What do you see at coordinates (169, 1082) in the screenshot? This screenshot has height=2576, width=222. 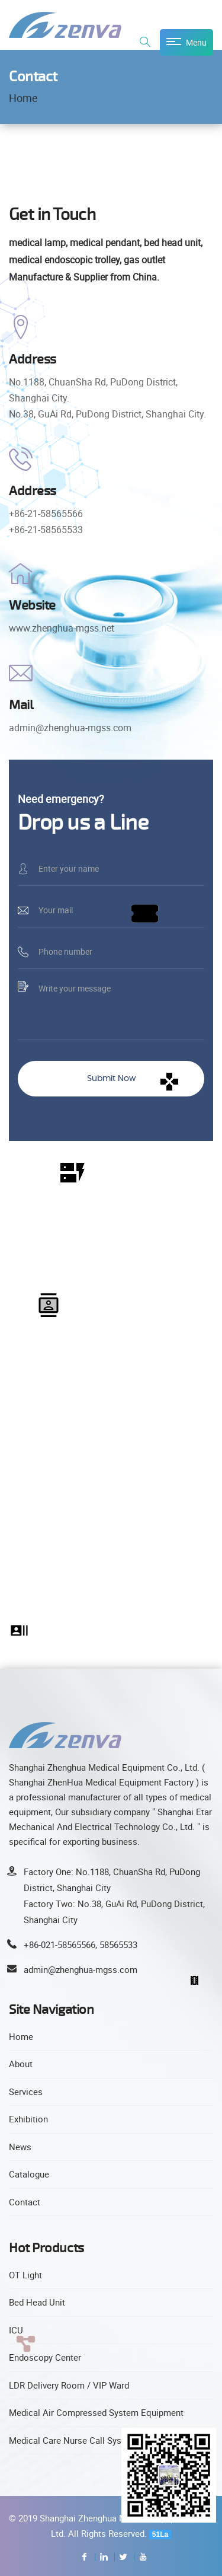 I see `access games or gaming section` at bounding box center [169, 1082].